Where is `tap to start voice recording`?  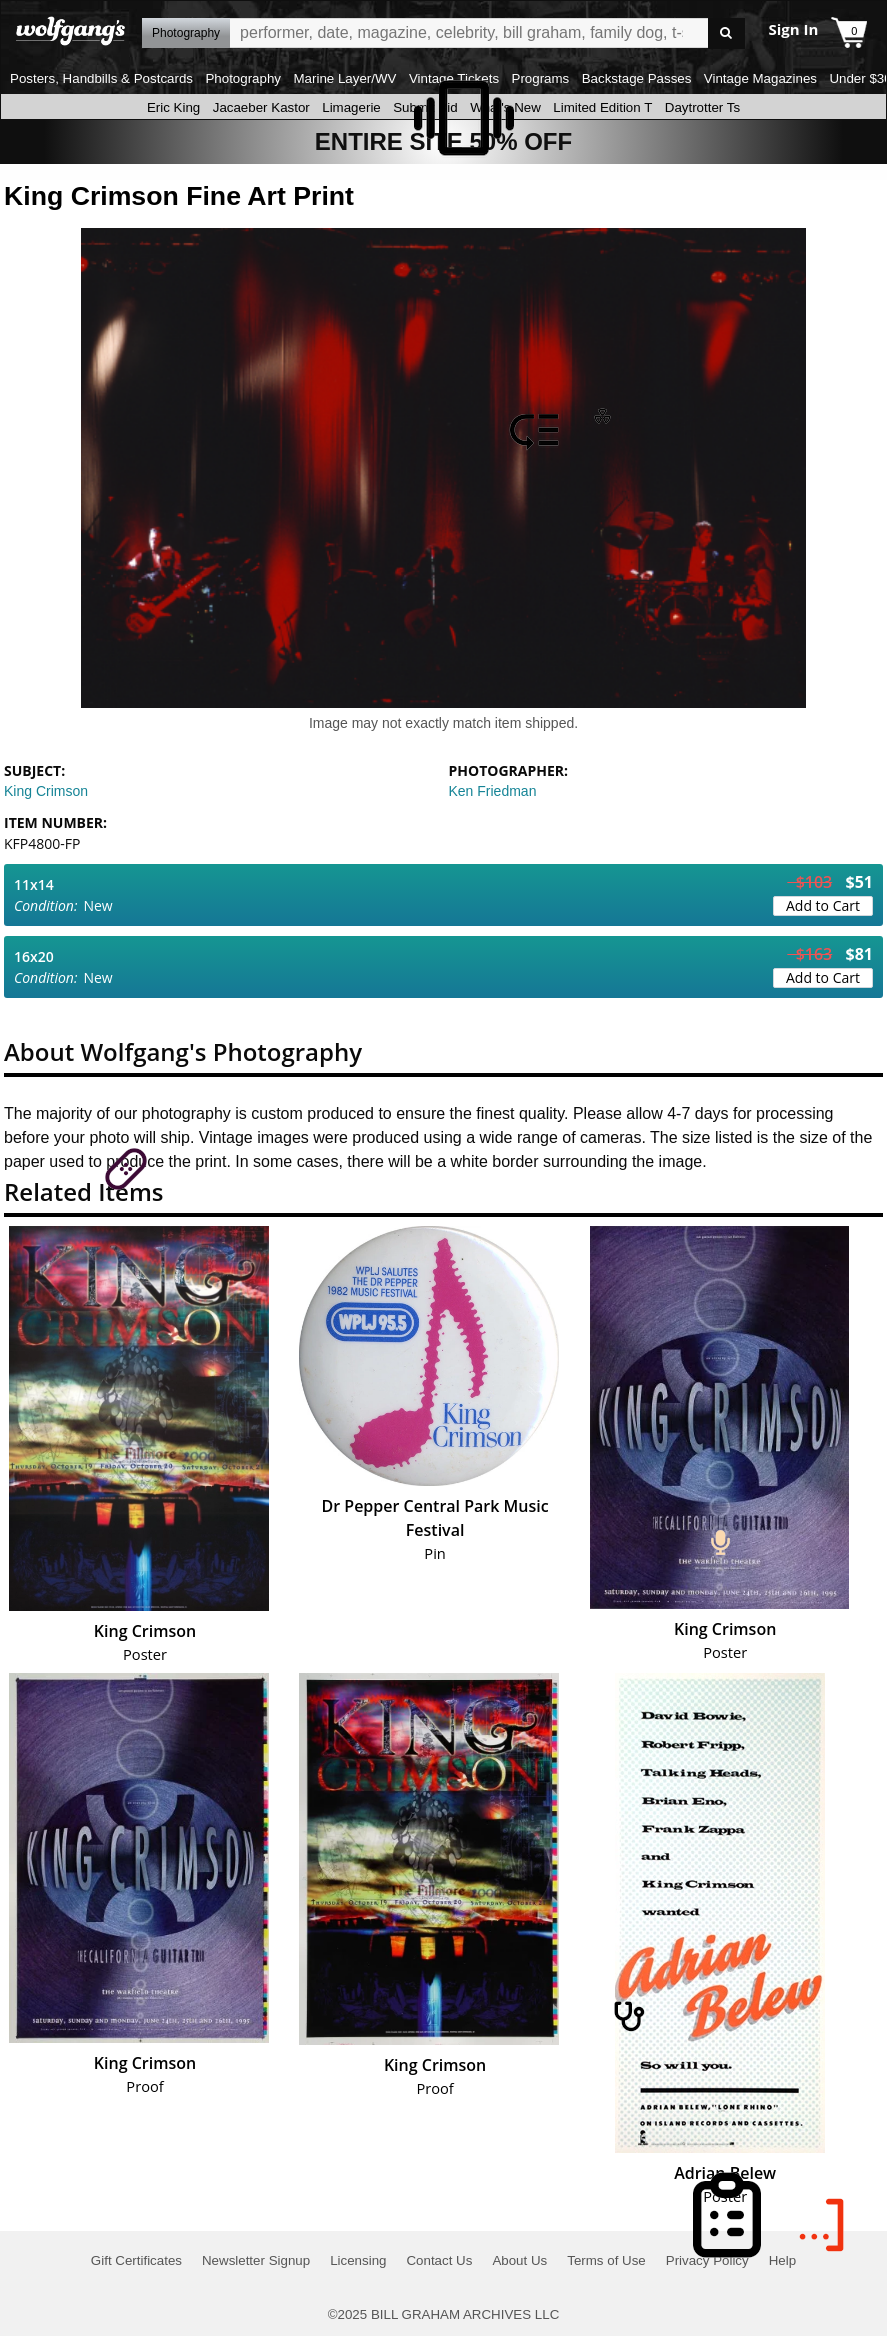 tap to start voice recording is located at coordinates (720, 1542).